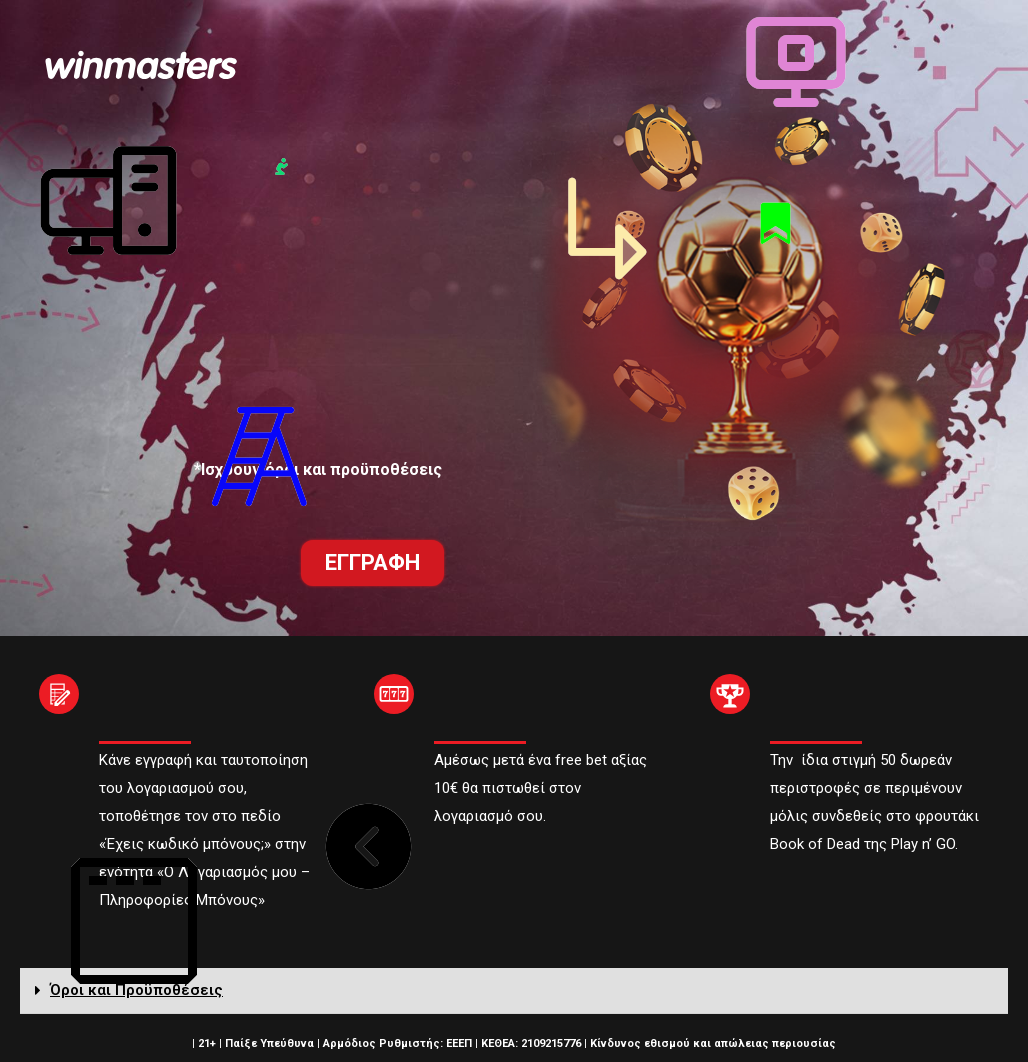  I want to click on access tools or equipment section, so click(261, 456).